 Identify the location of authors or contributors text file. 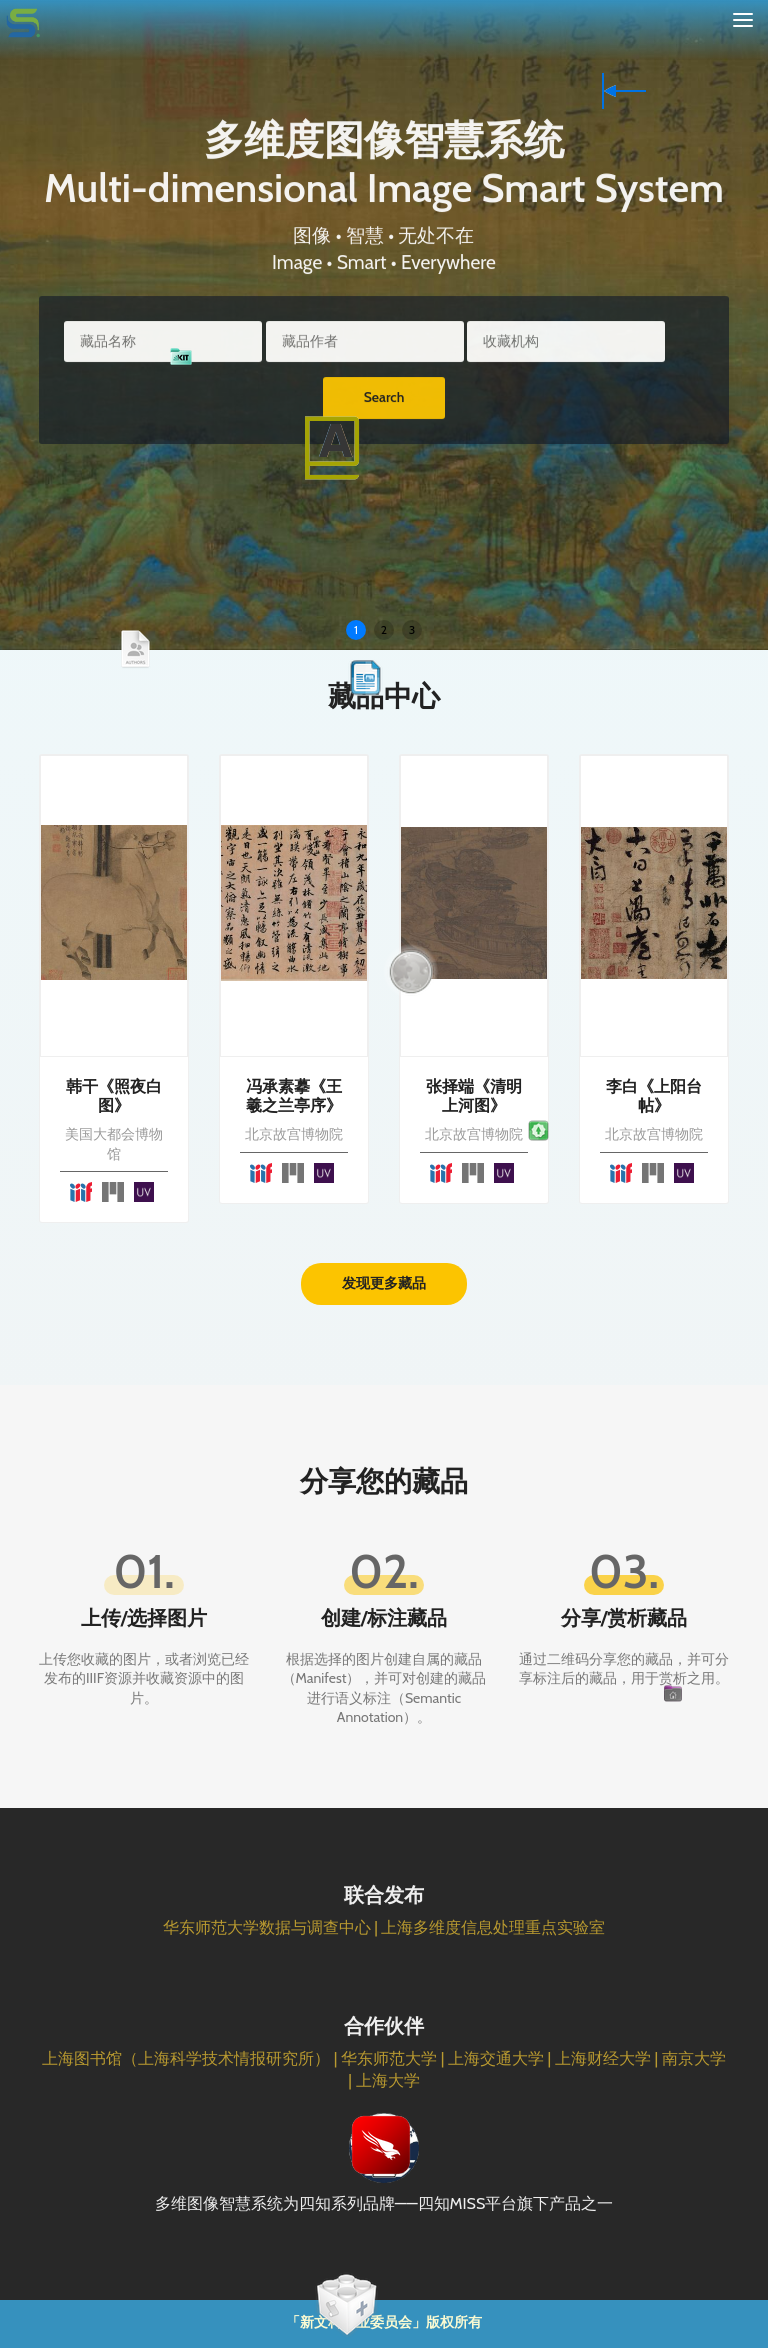
(135, 649).